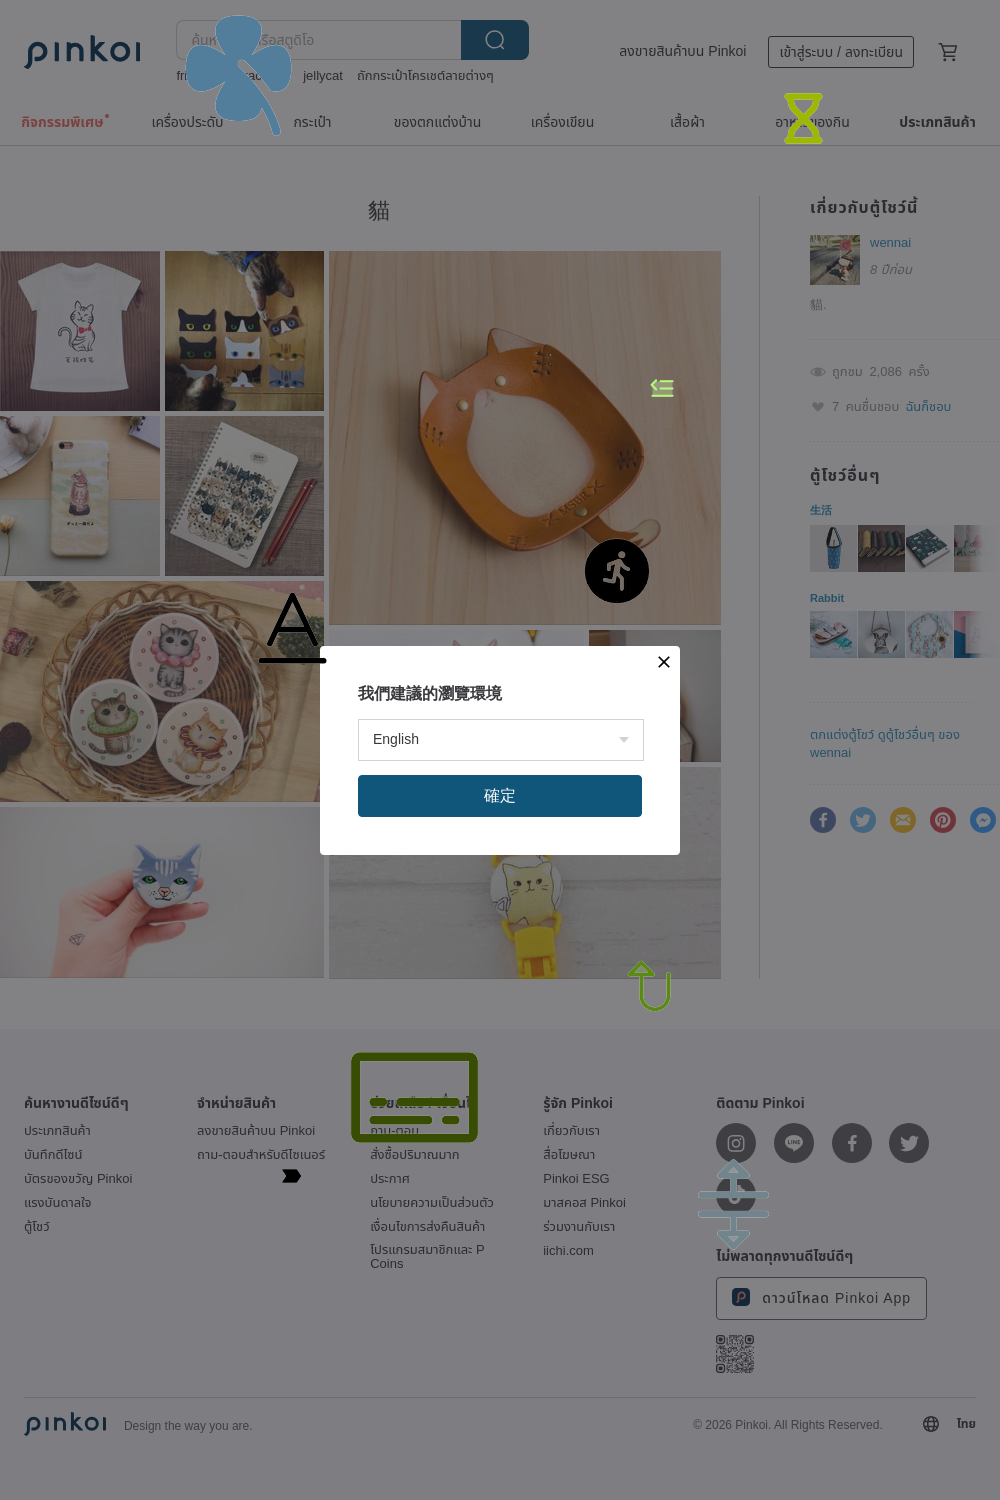 The width and height of the screenshot is (1000, 1500). I want to click on indicates a lucky or bonus reward, so click(238, 72).